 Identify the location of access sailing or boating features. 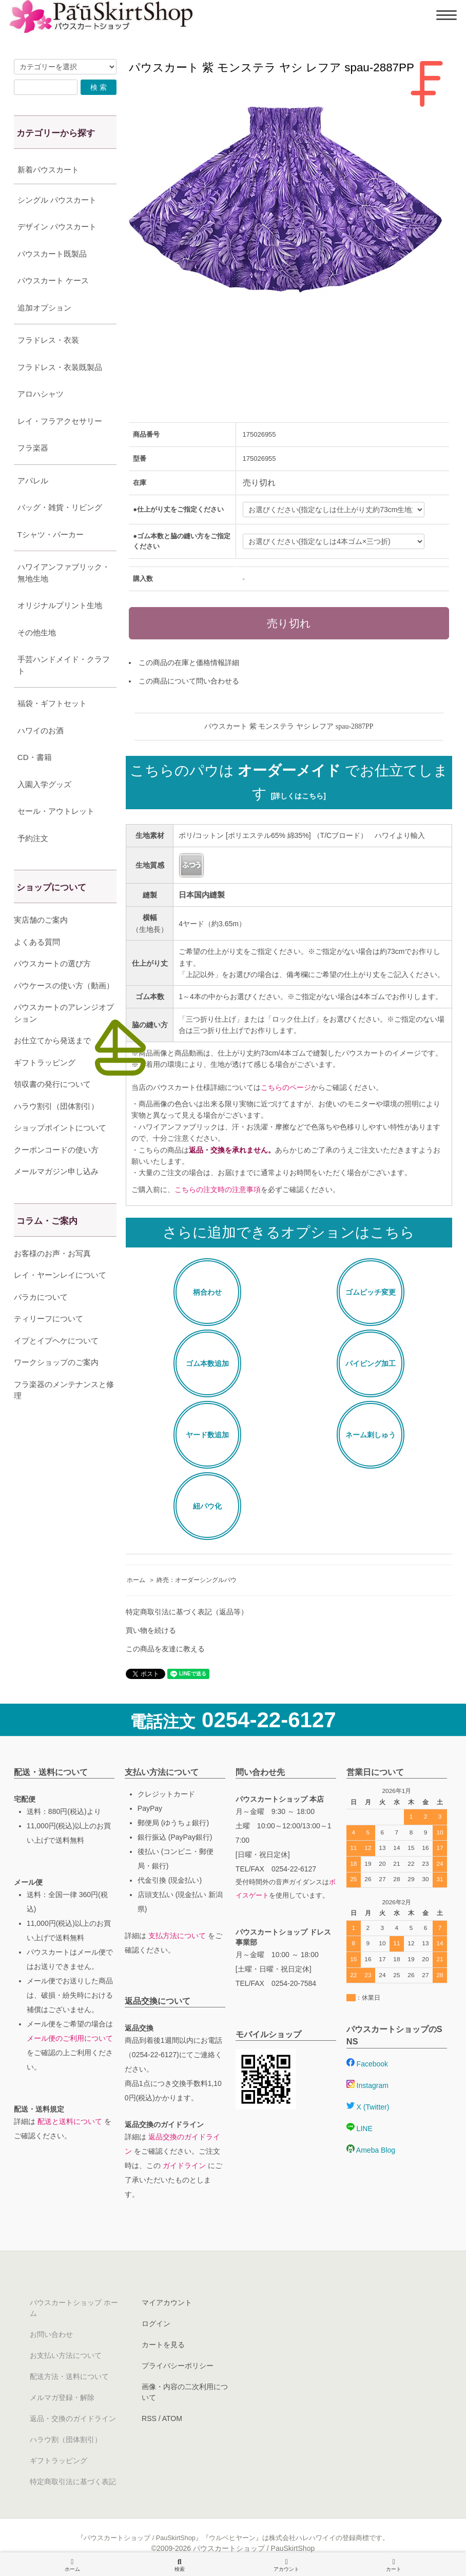
(120, 1047).